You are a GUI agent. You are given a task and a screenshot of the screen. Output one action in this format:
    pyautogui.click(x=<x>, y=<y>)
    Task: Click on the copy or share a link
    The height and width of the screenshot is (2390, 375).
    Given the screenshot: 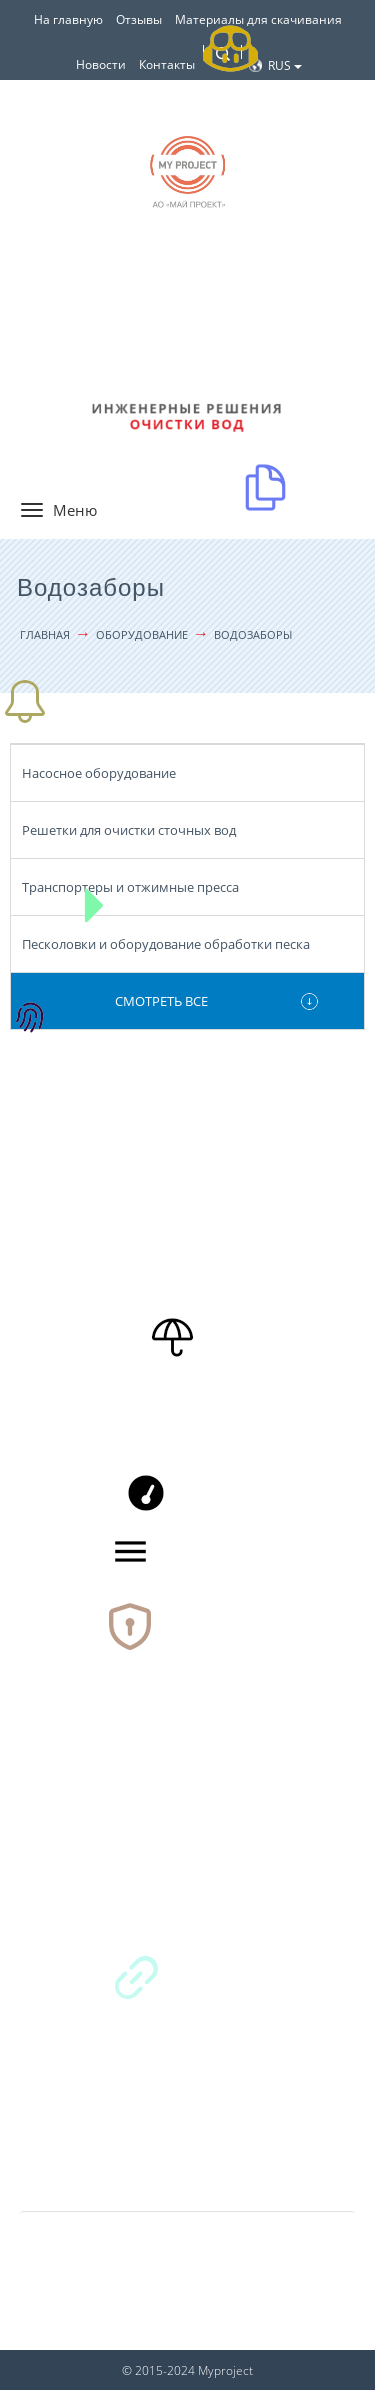 What is the action you would take?
    pyautogui.click(x=136, y=1978)
    